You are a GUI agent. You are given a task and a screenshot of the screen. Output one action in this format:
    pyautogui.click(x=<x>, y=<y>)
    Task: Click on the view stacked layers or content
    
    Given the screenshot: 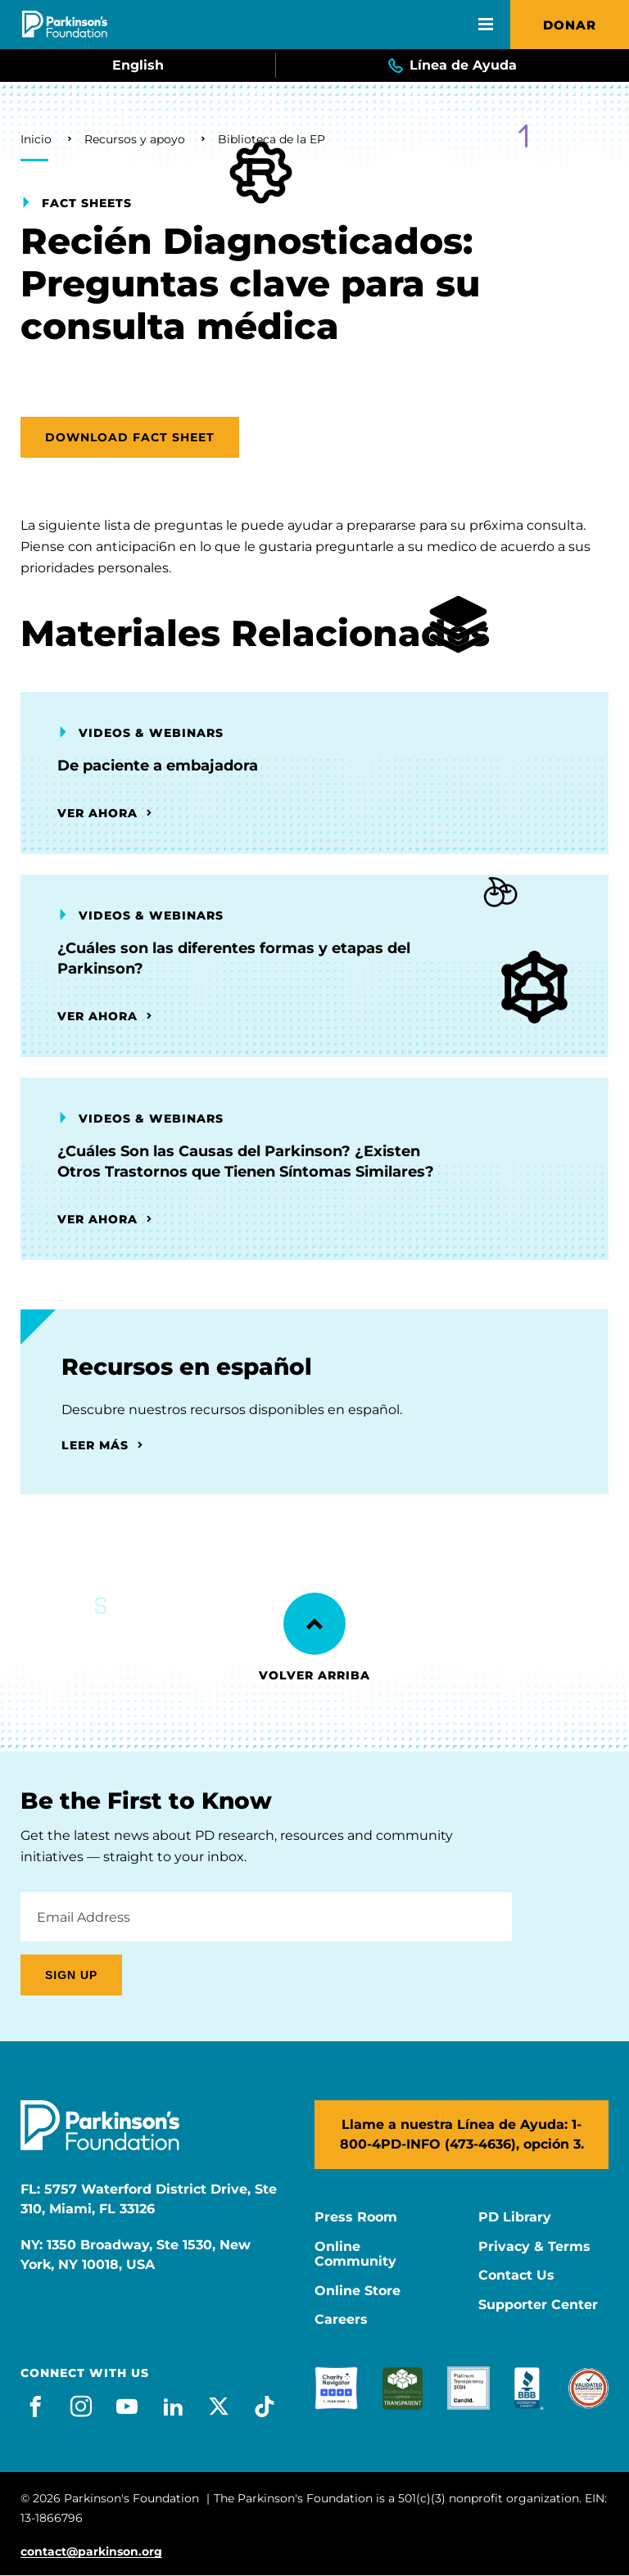 What is the action you would take?
    pyautogui.click(x=458, y=624)
    